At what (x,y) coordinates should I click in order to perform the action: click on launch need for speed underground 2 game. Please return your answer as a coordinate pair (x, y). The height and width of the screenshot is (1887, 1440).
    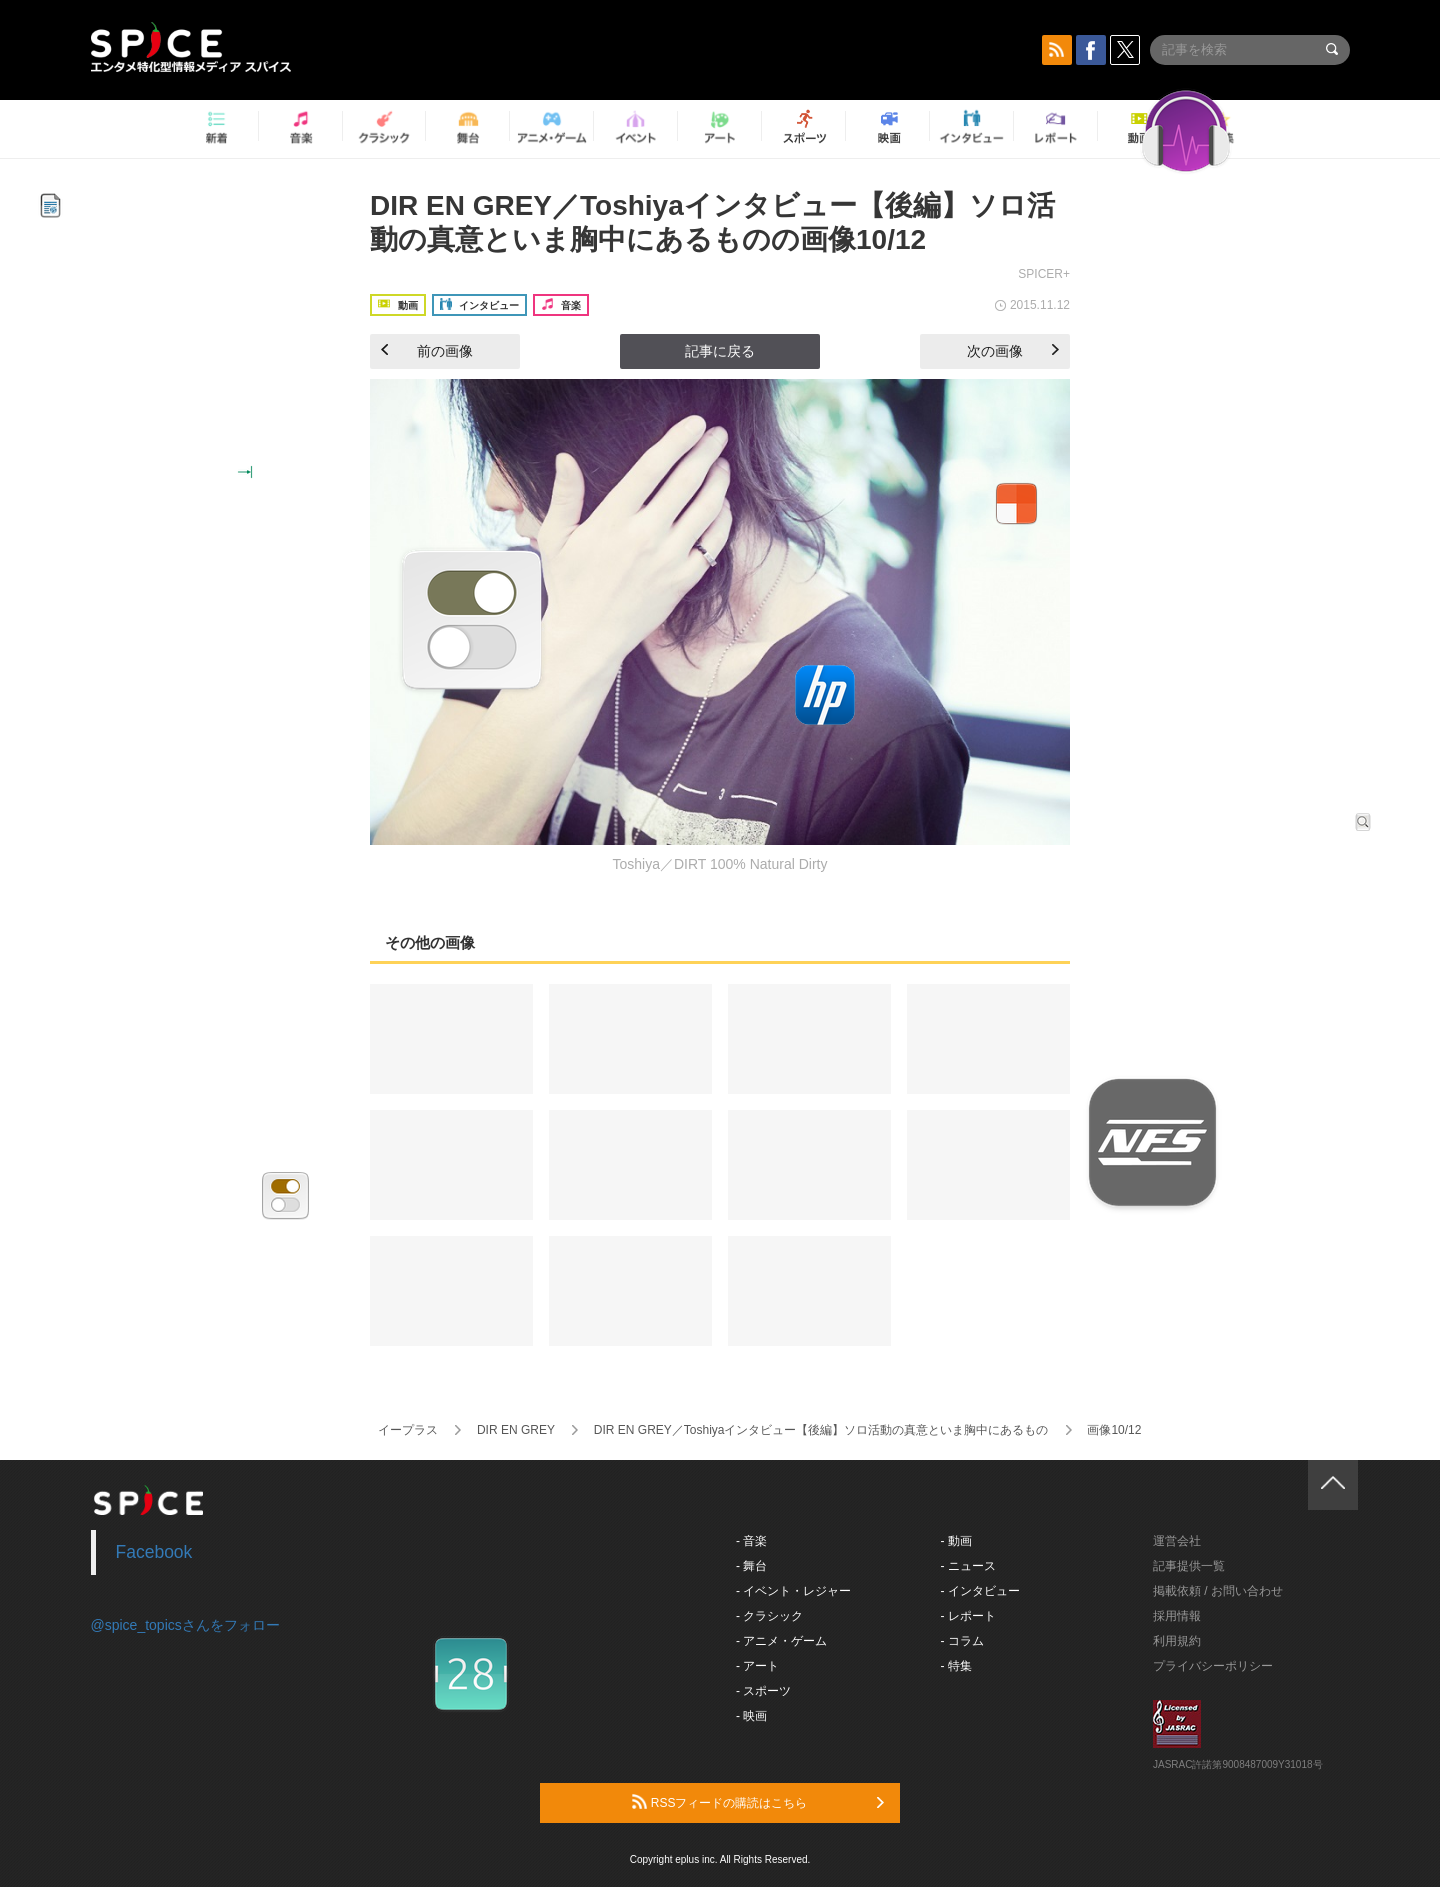
    Looking at the image, I should click on (1152, 1142).